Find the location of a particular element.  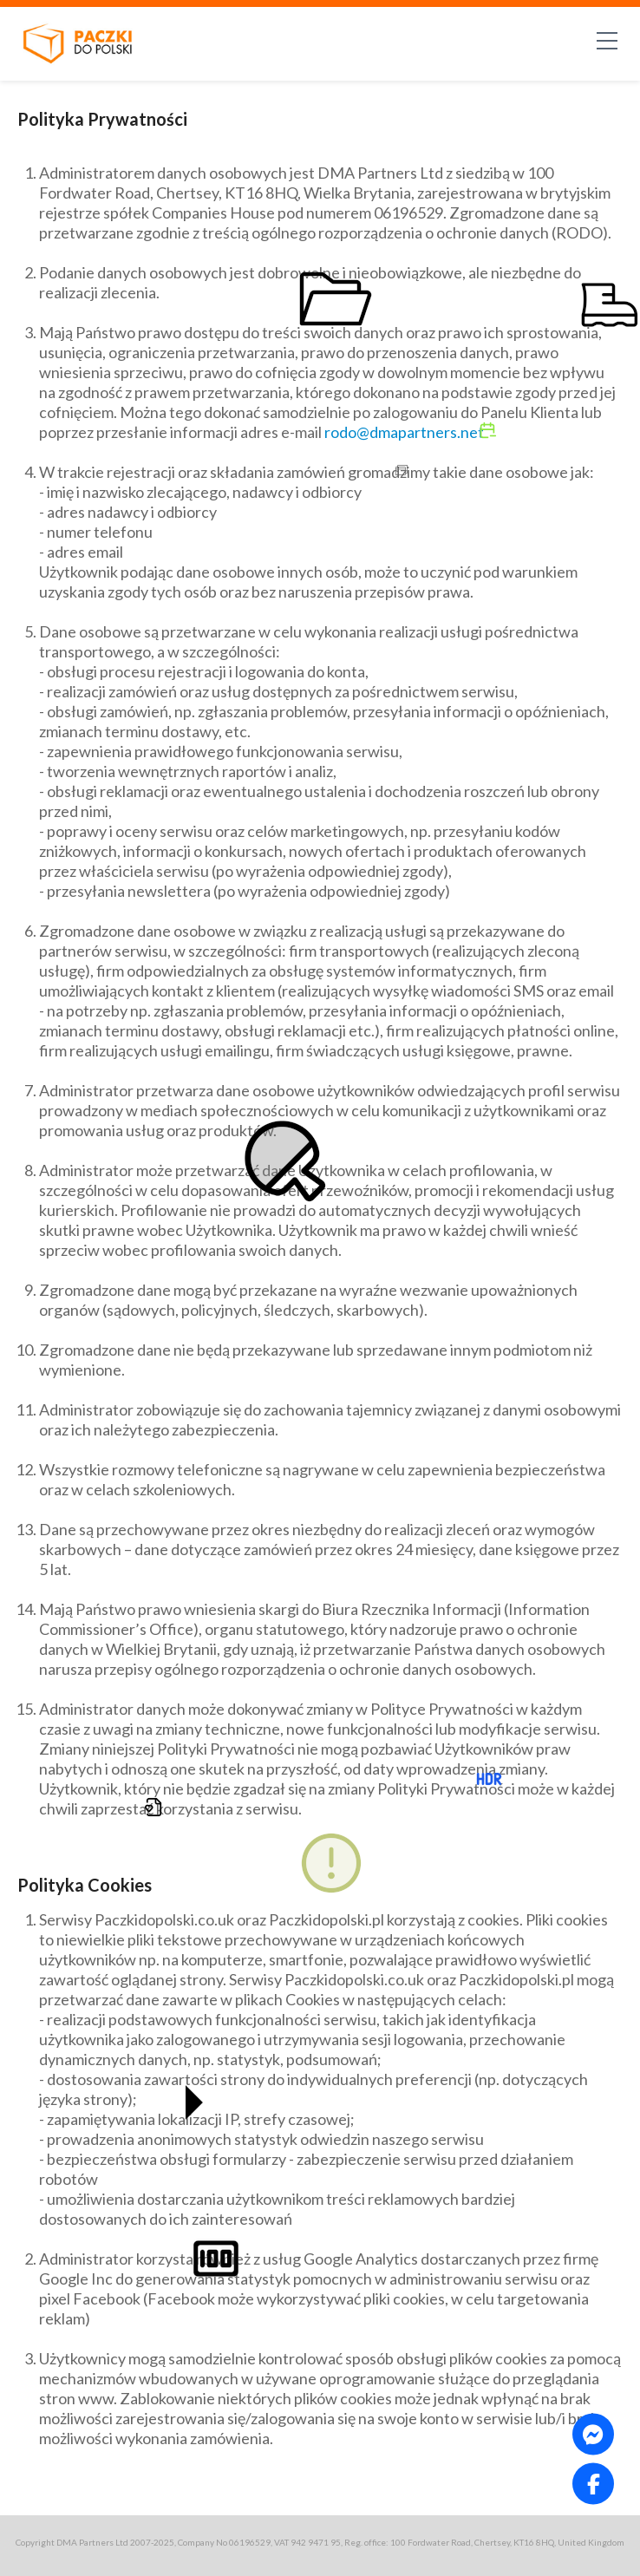

add file to favorites is located at coordinates (153, 1807).